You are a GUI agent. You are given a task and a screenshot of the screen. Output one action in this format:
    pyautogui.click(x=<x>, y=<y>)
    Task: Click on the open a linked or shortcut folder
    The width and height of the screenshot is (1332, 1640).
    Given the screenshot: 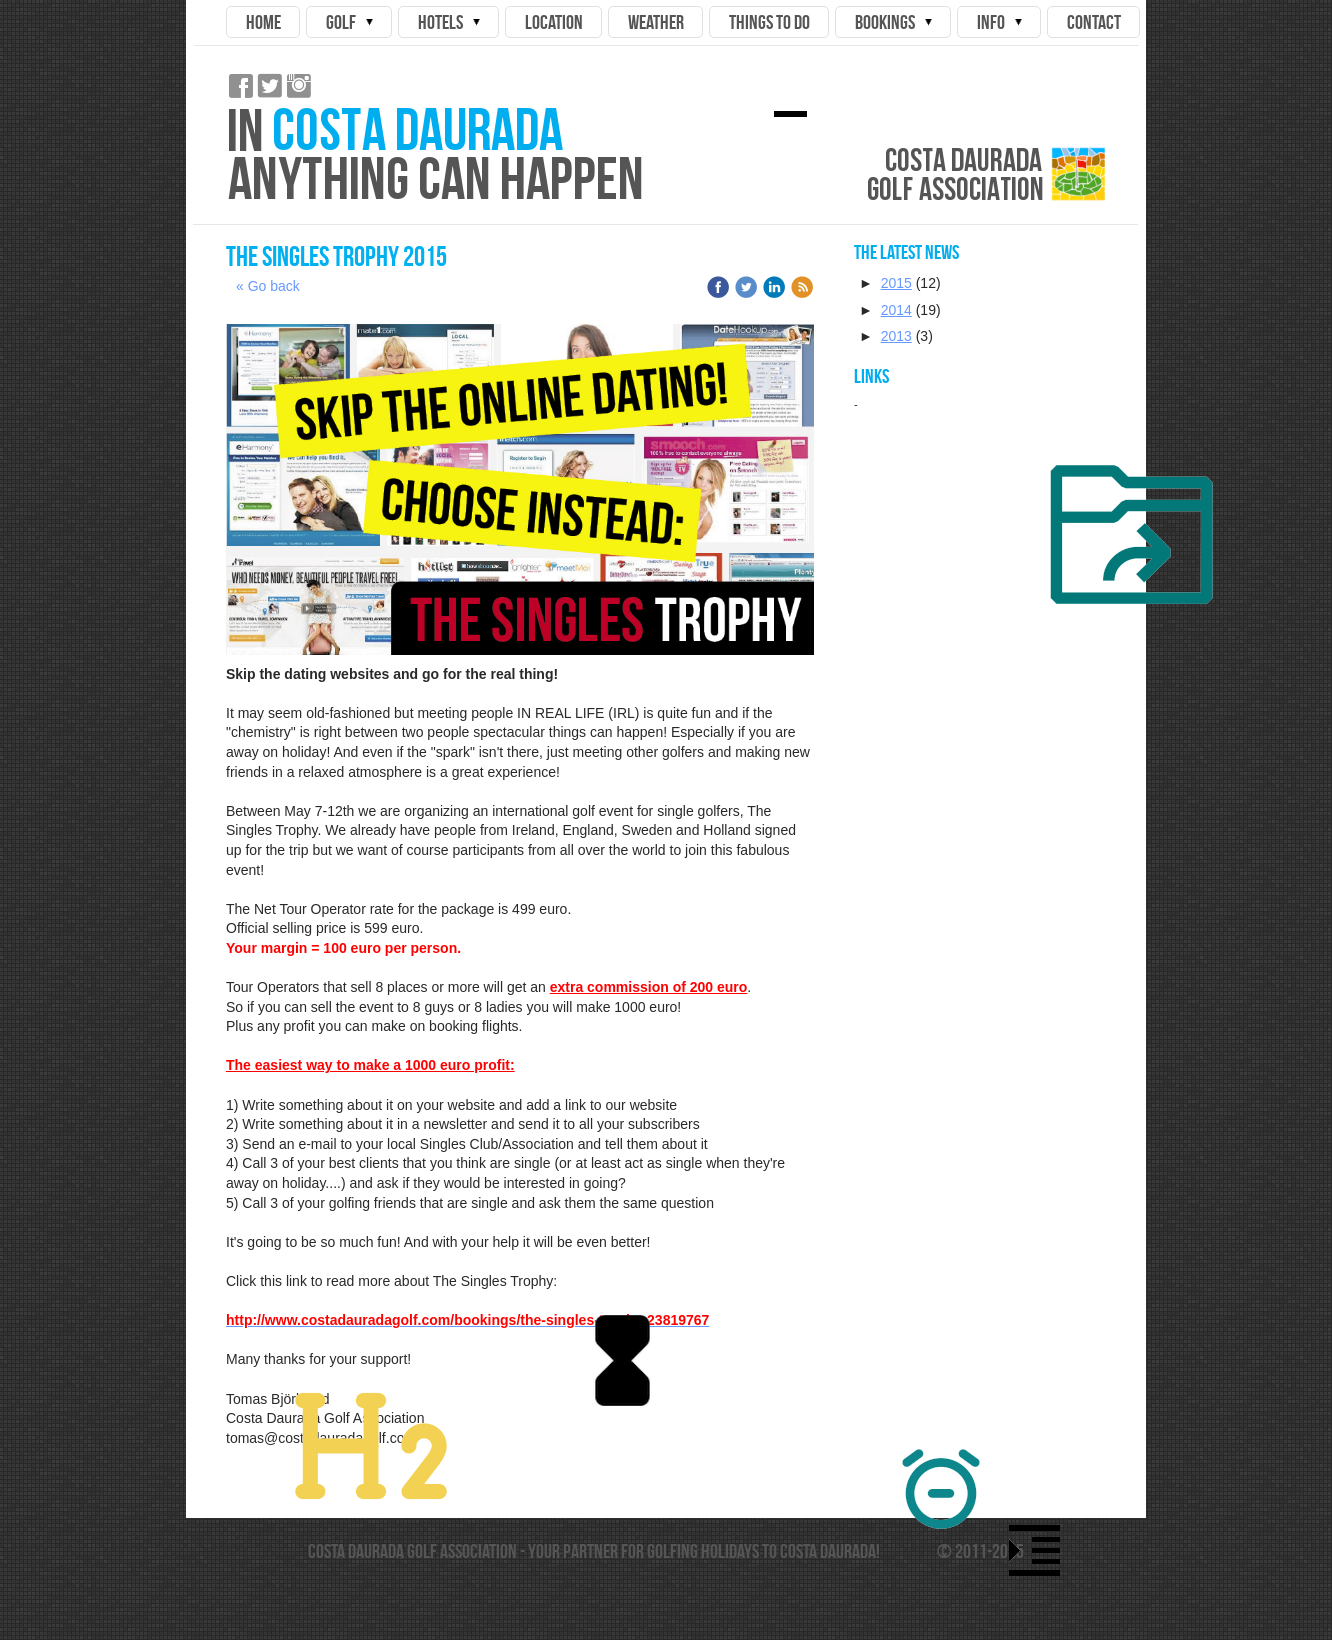 What is the action you would take?
    pyautogui.click(x=1131, y=534)
    